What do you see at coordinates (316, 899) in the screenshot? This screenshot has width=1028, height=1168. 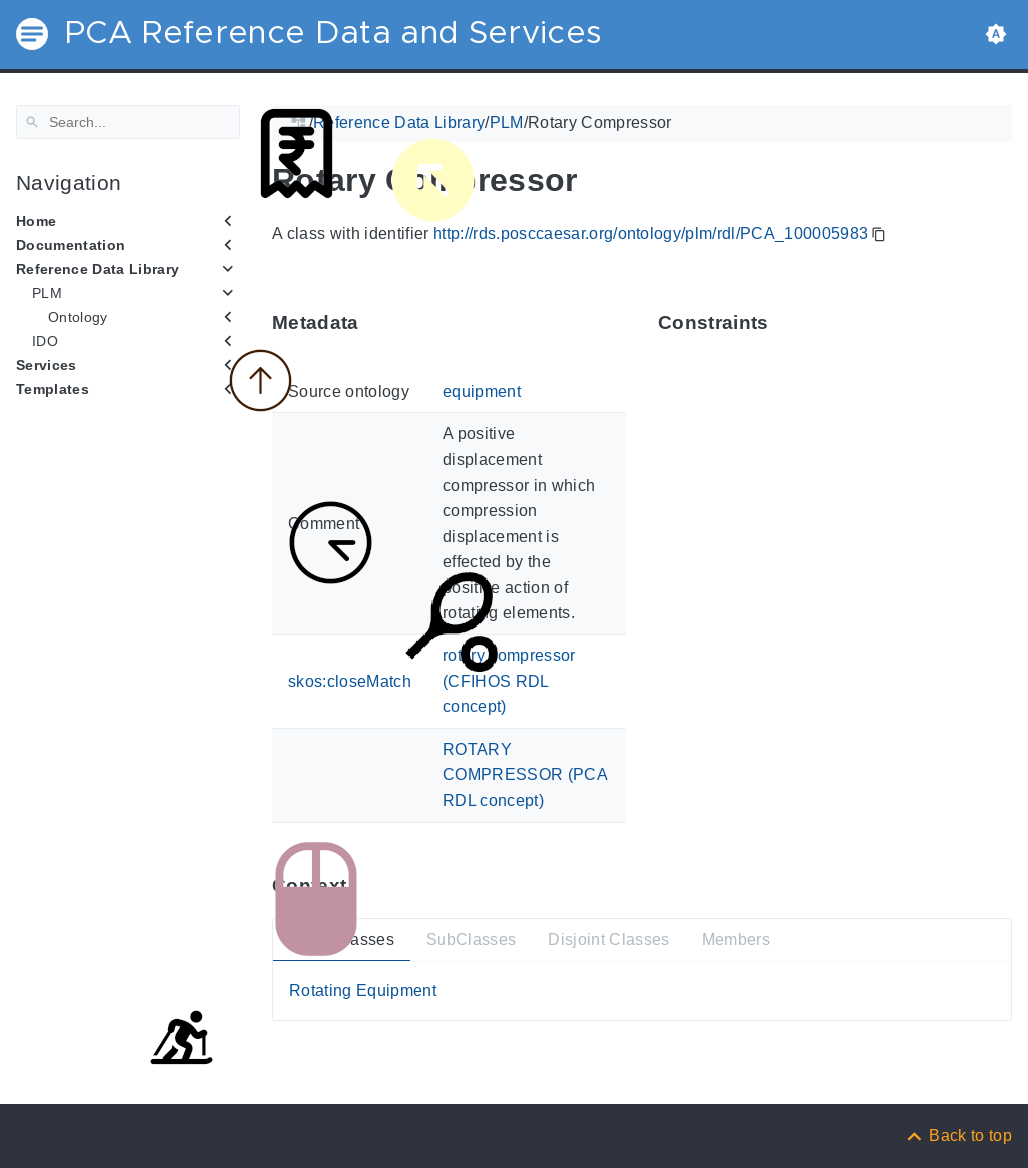 I see `indicates mouse input is available or required` at bounding box center [316, 899].